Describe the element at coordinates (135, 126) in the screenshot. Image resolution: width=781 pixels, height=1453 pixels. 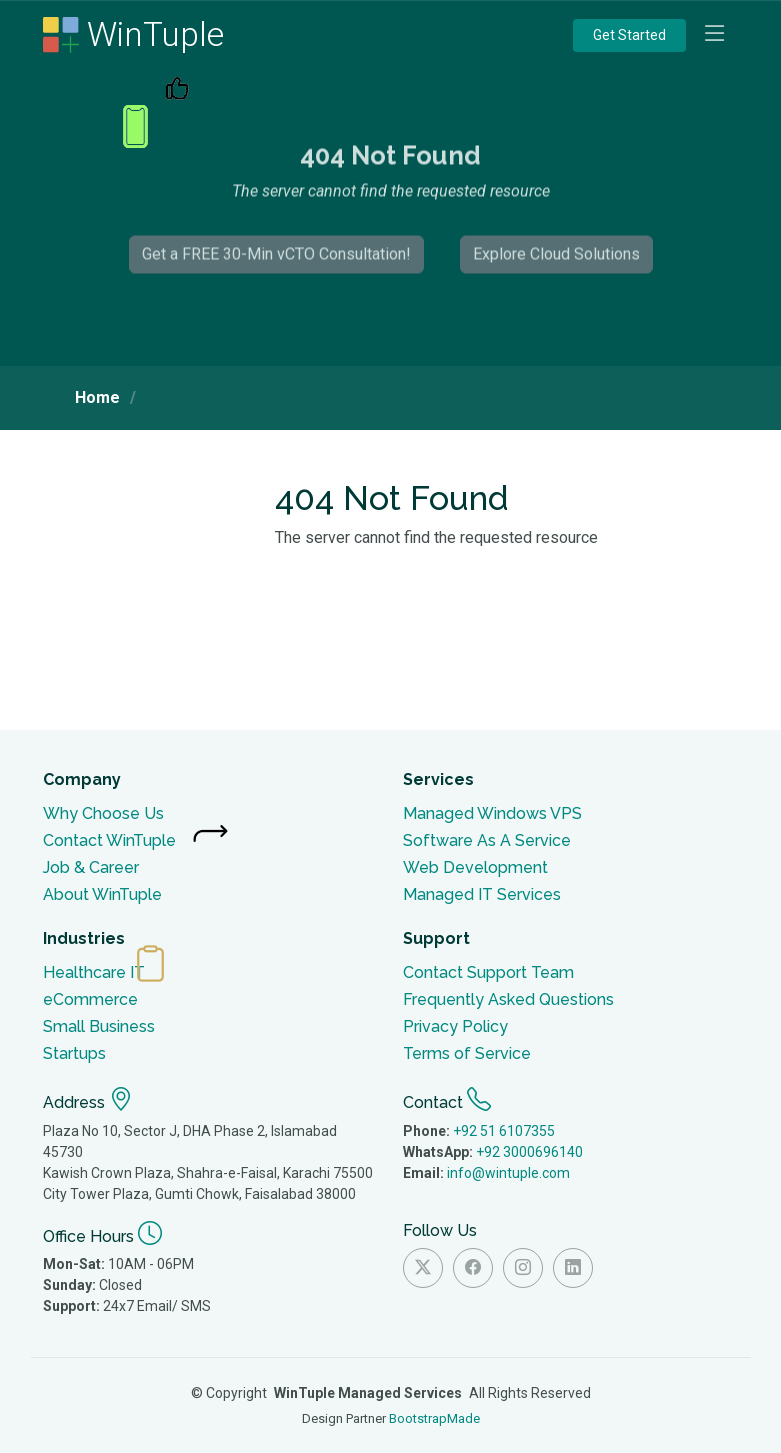
I see `switch to mobile view` at that location.